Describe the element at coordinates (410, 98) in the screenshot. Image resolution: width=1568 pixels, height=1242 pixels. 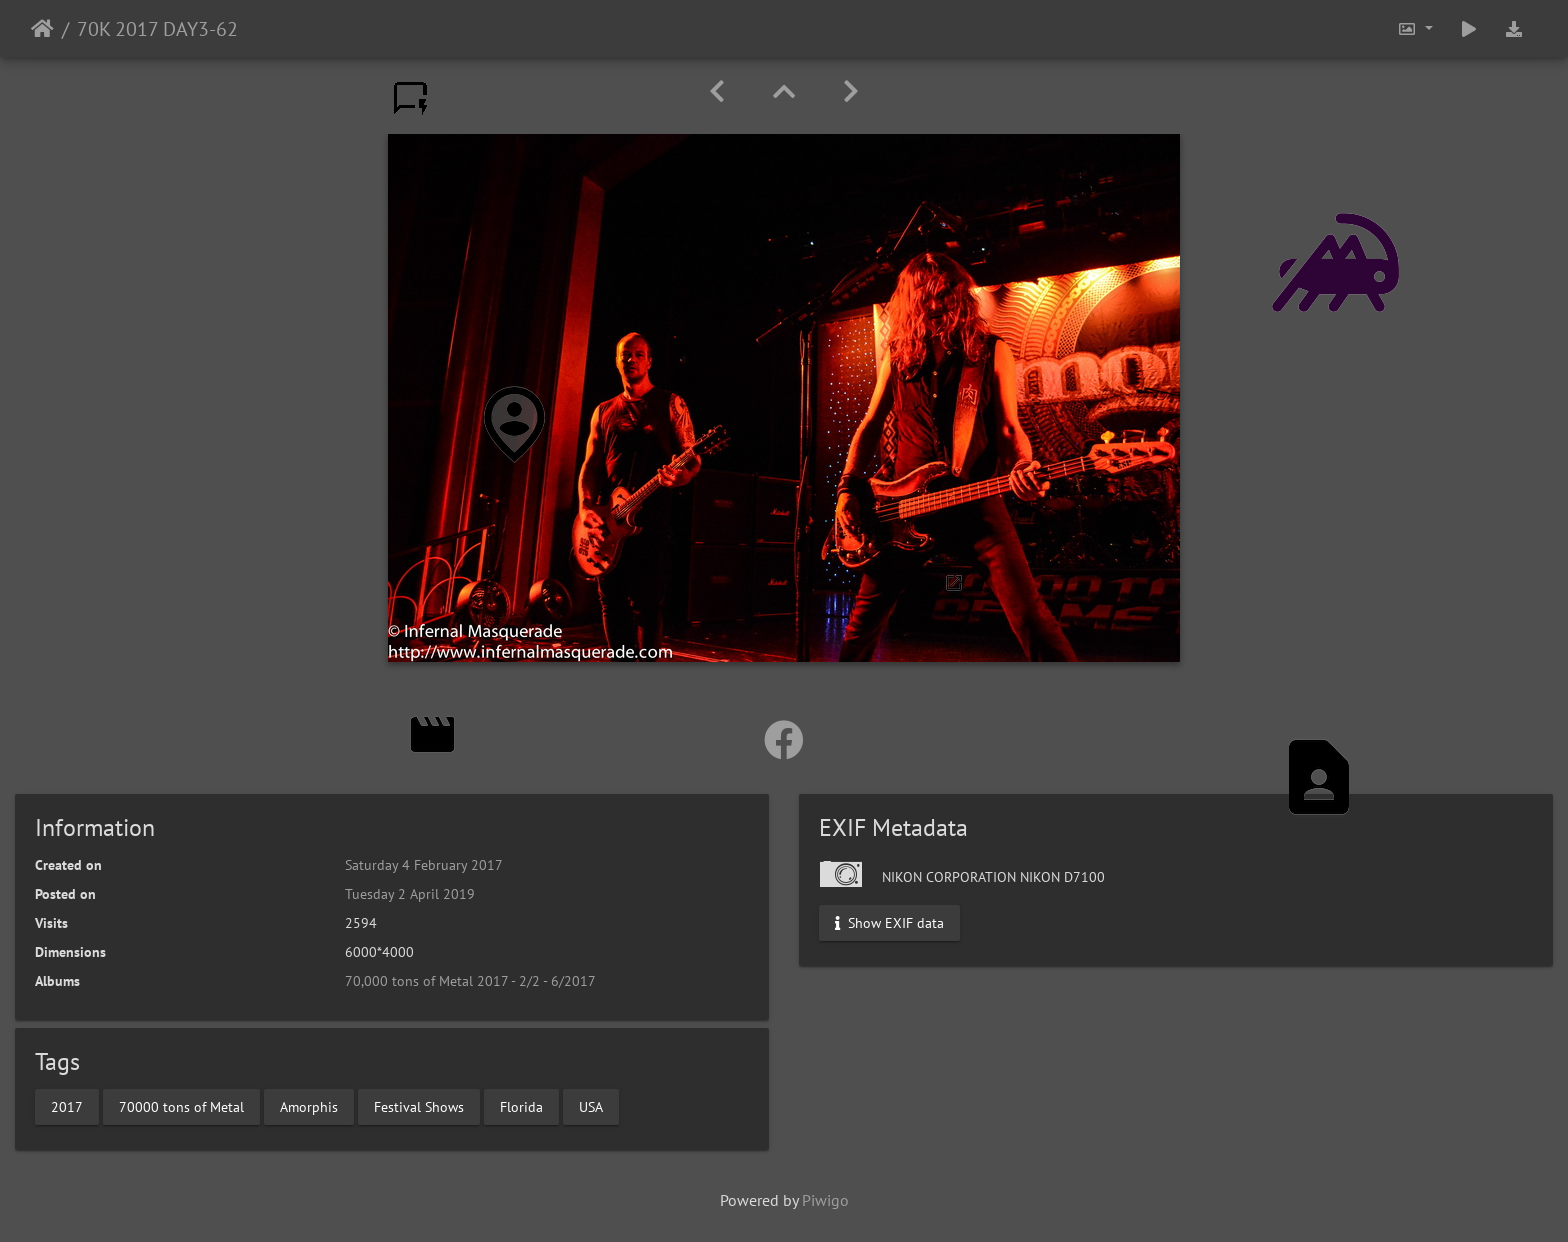
I see `send a quick reply to a message` at that location.